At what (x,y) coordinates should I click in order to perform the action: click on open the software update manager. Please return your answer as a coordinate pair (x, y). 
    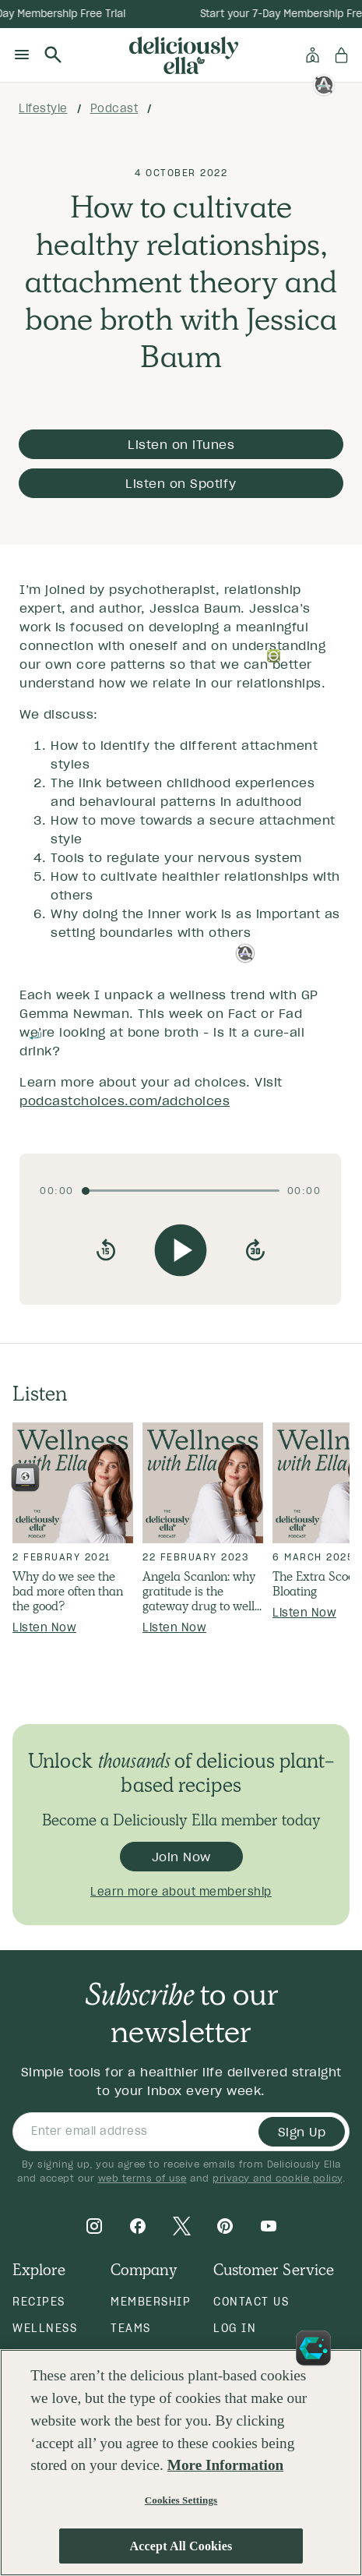
    Looking at the image, I should click on (245, 953).